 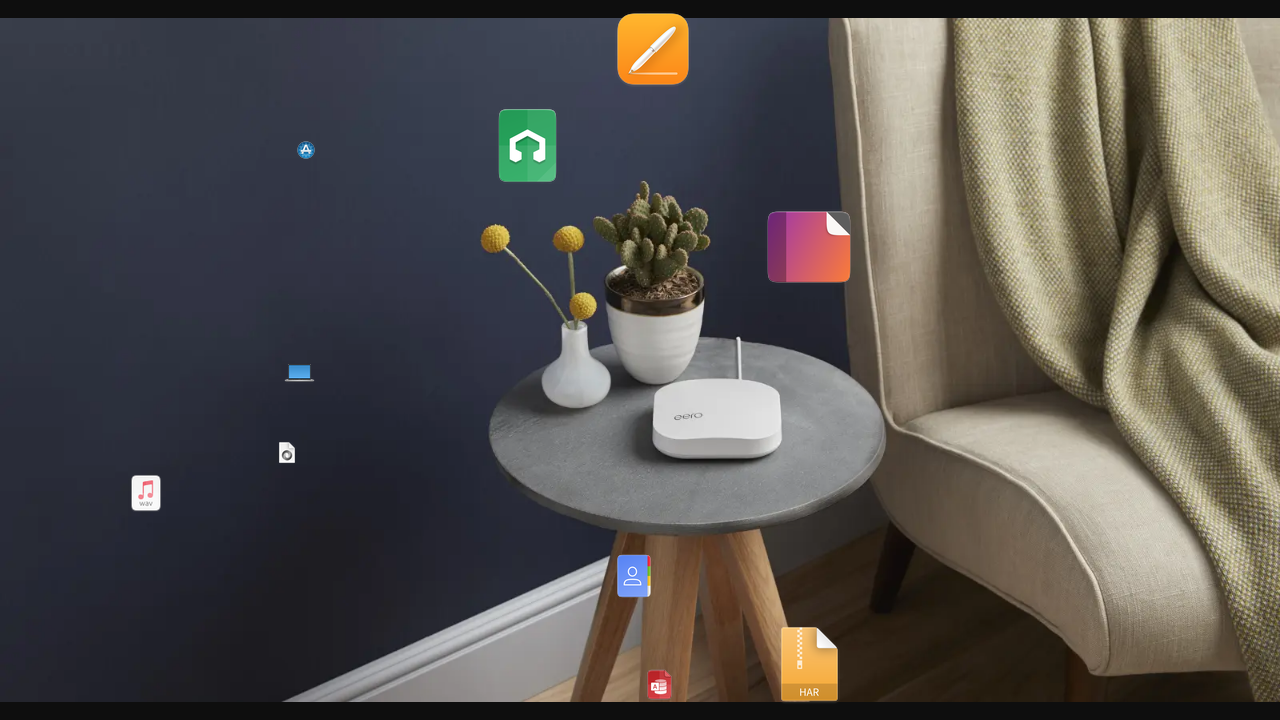 What do you see at coordinates (306, 150) in the screenshot?
I see `open software properties or settings` at bounding box center [306, 150].